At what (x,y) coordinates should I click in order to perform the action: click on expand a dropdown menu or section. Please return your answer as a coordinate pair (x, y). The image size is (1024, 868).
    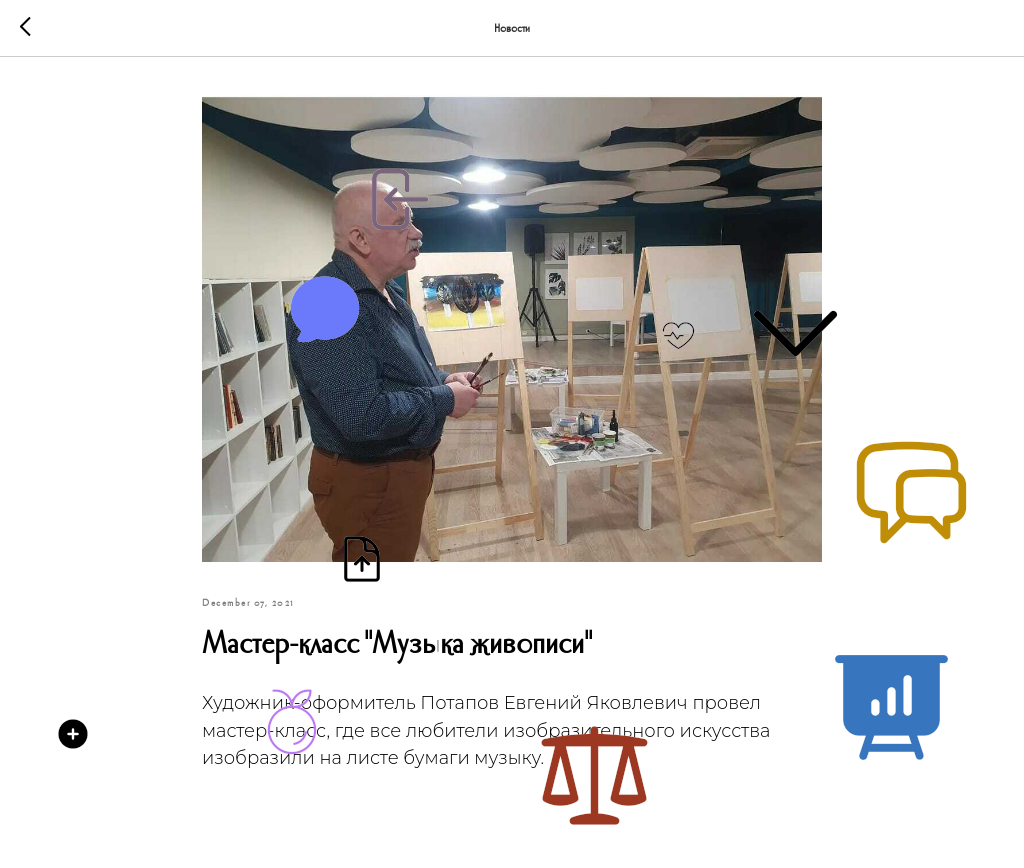
    Looking at the image, I should click on (795, 333).